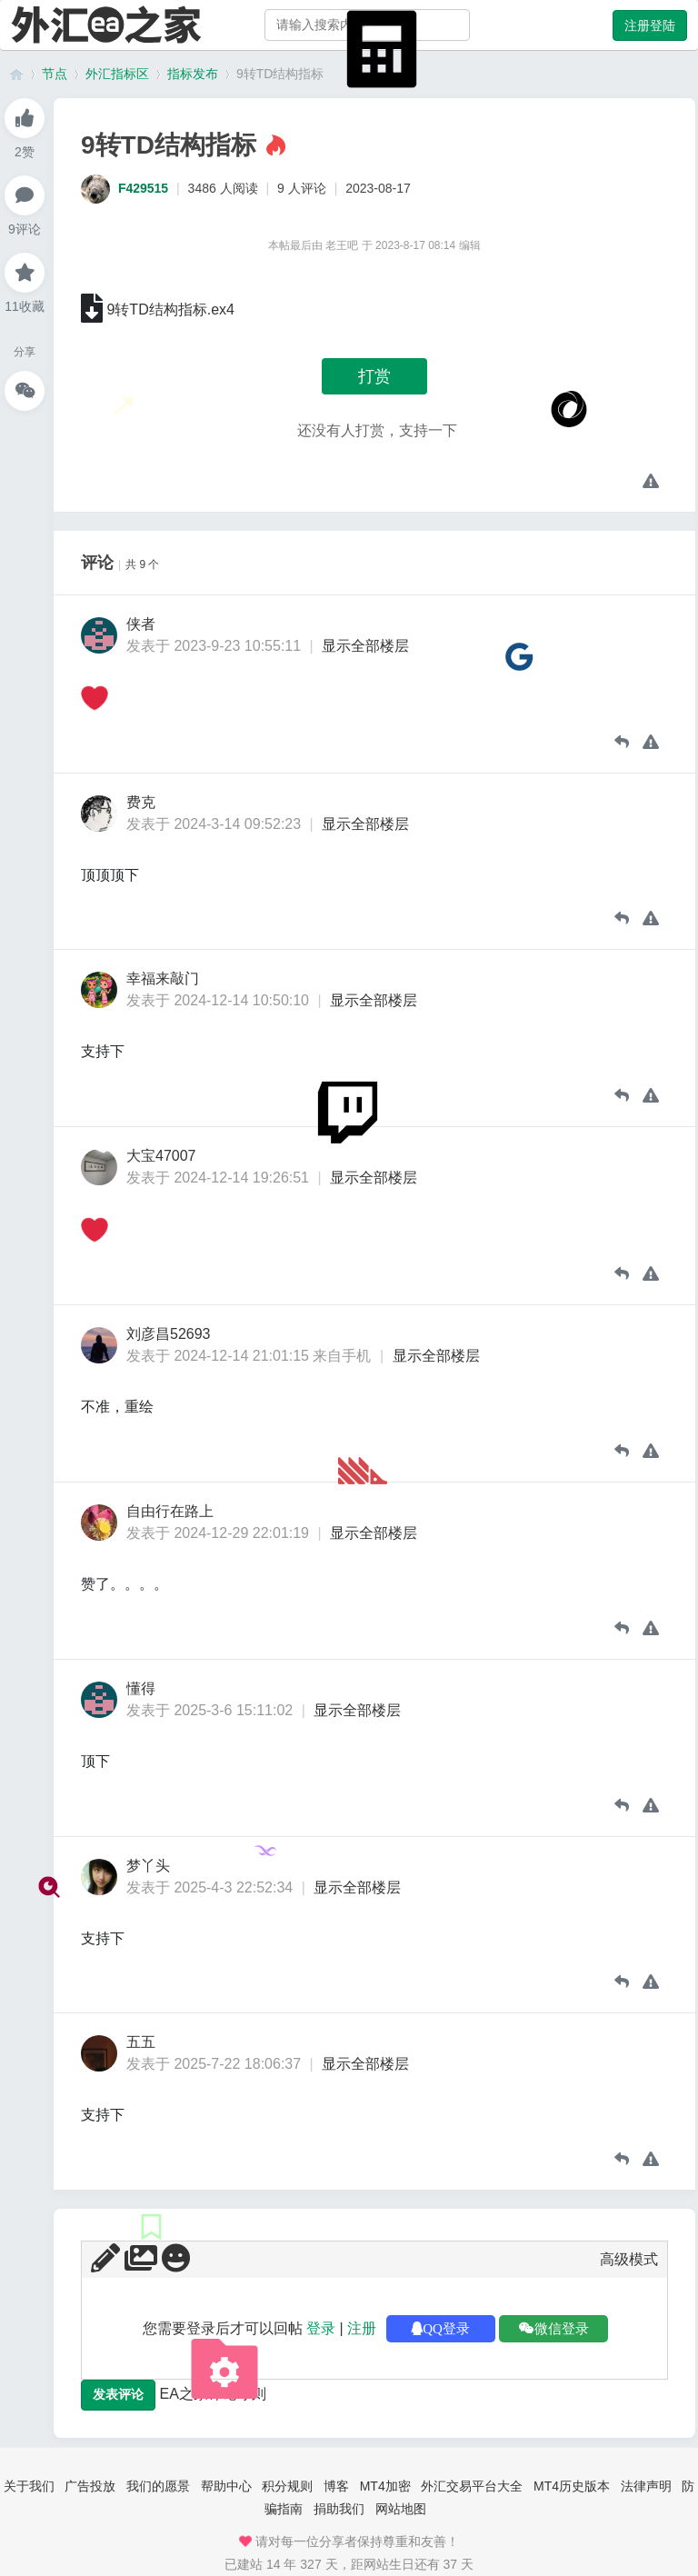  I want to click on open the calculator app, so click(382, 49).